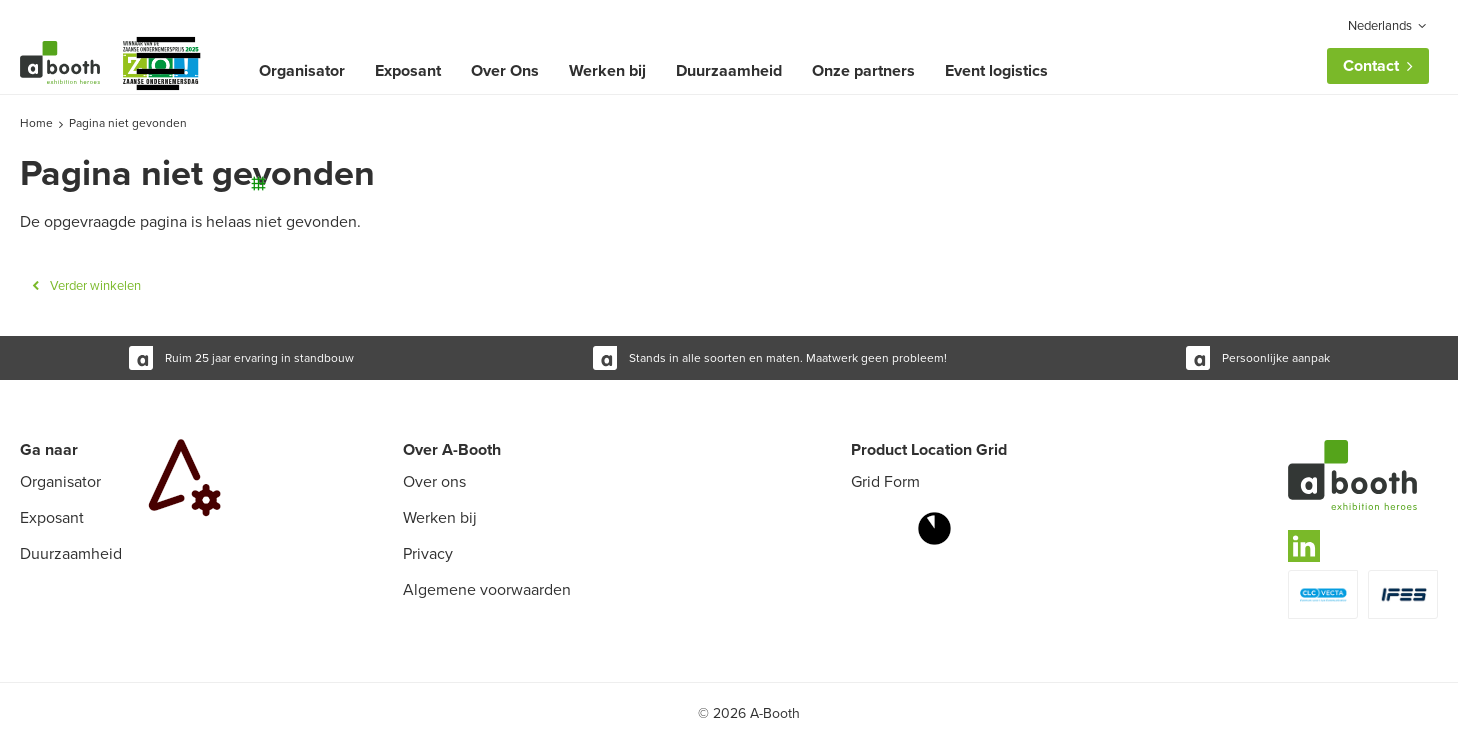 The image size is (1458, 744). I want to click on configure navigation settings, so click(181, 475).